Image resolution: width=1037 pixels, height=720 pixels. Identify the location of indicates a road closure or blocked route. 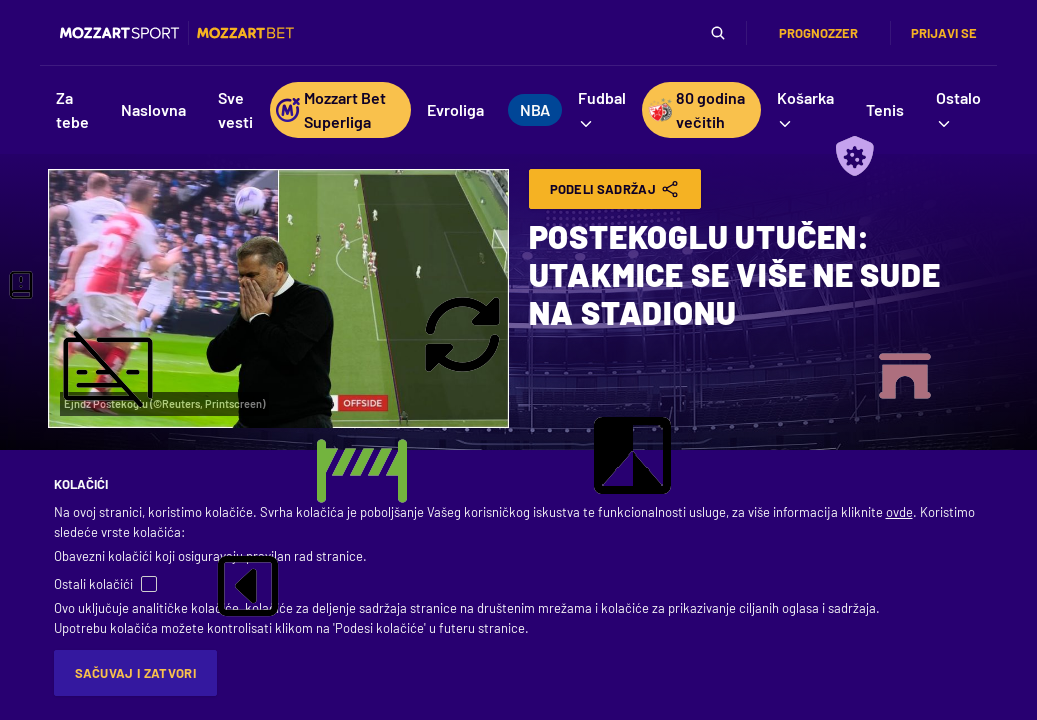
(362, 471).